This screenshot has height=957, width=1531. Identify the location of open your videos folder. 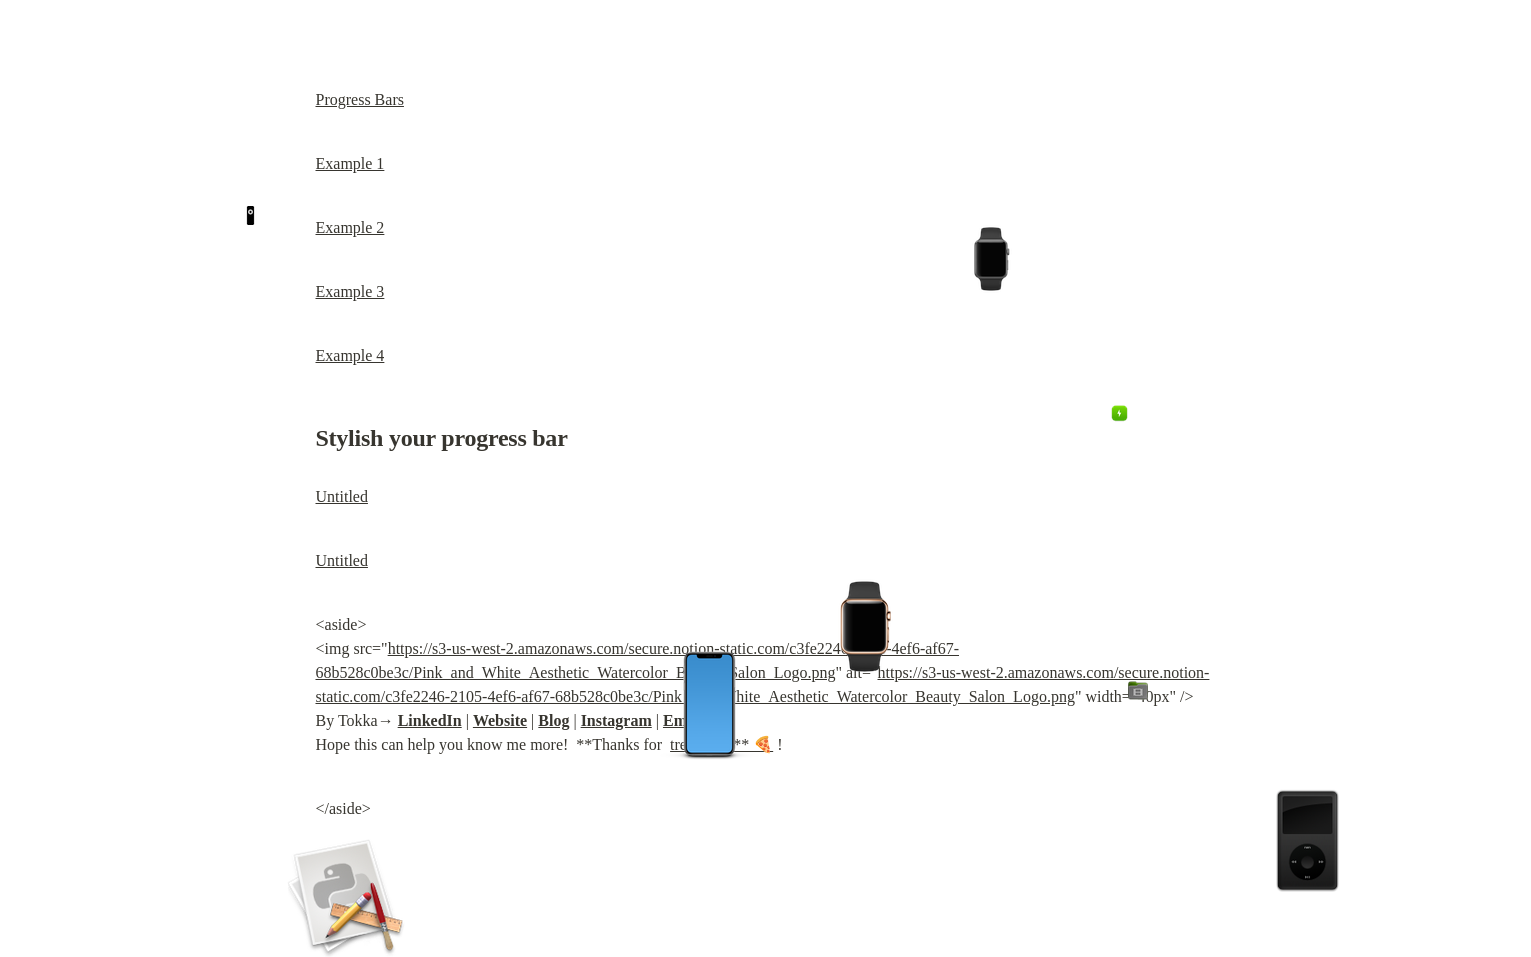
(1138, 690).